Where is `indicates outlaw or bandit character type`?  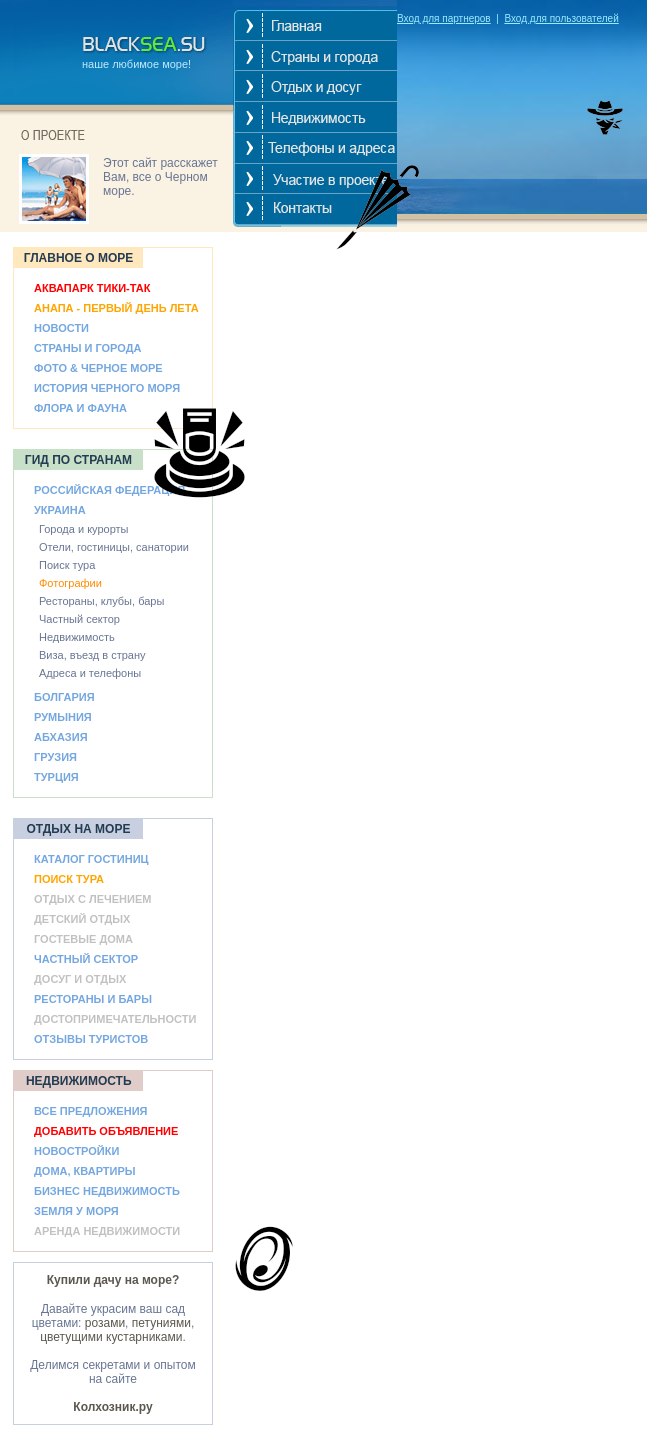 indicates outlaw or bandit character type is located at coordinates (605, 117).